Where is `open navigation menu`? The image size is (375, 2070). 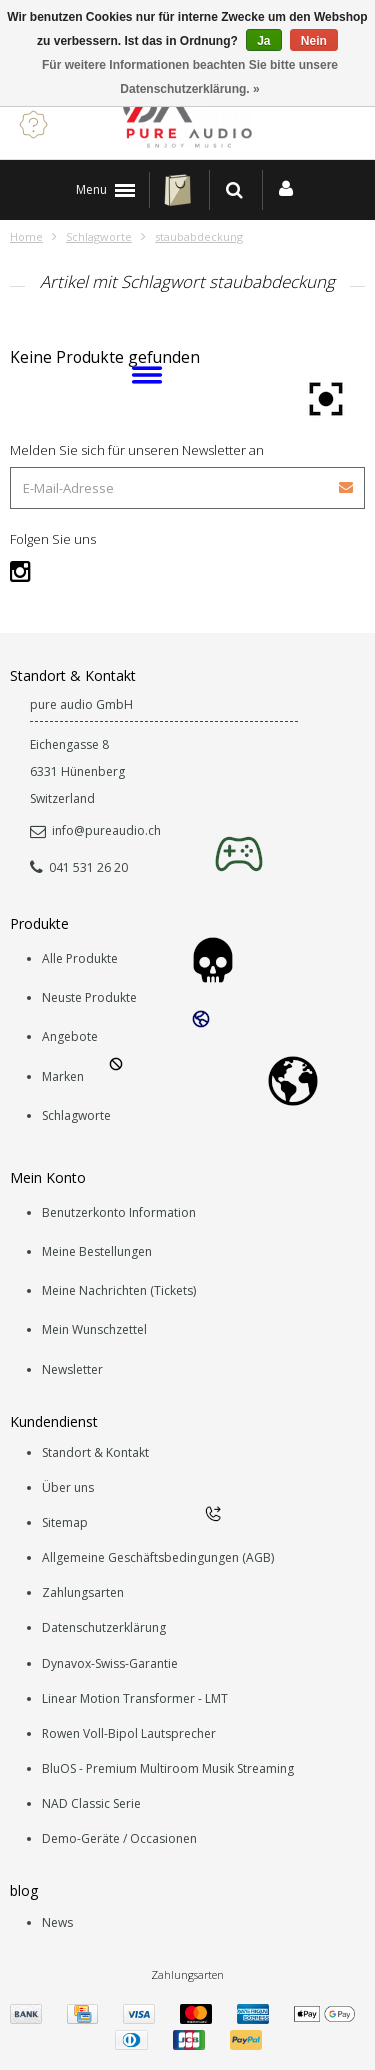
open navigation menu is located at coordinates (147, 375).